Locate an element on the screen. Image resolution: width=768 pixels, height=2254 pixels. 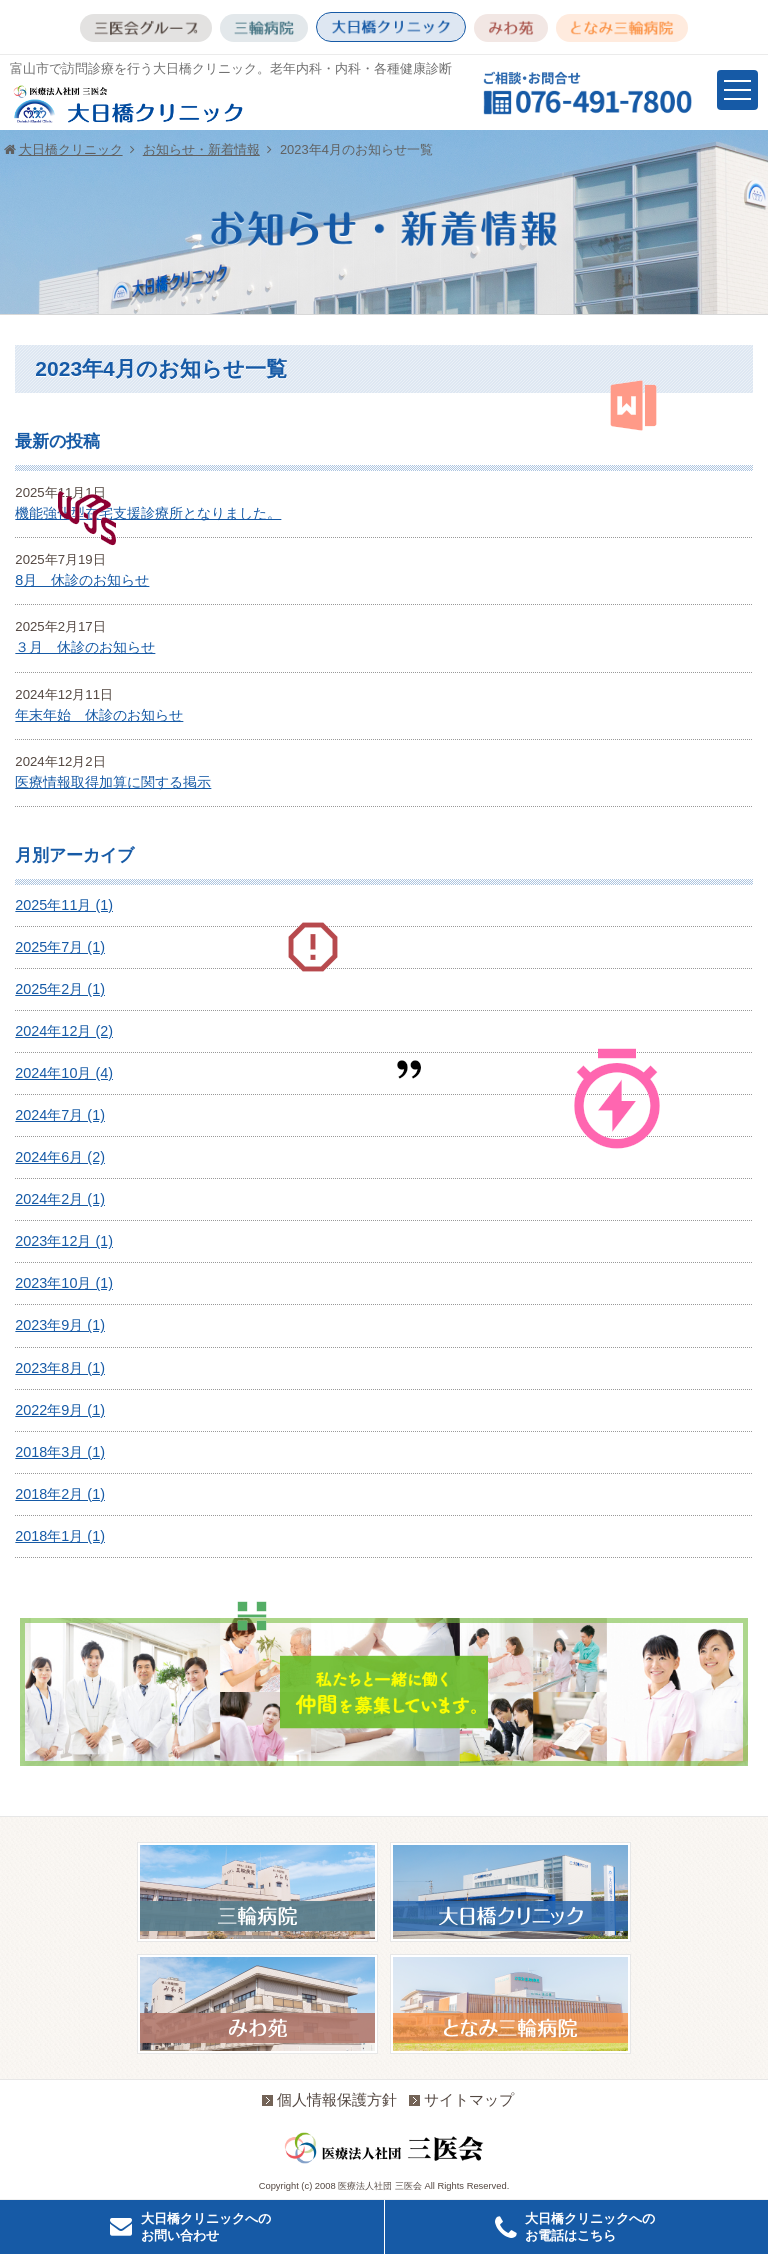
indicates spam or junk content warning is located at coordinates (313, 947).